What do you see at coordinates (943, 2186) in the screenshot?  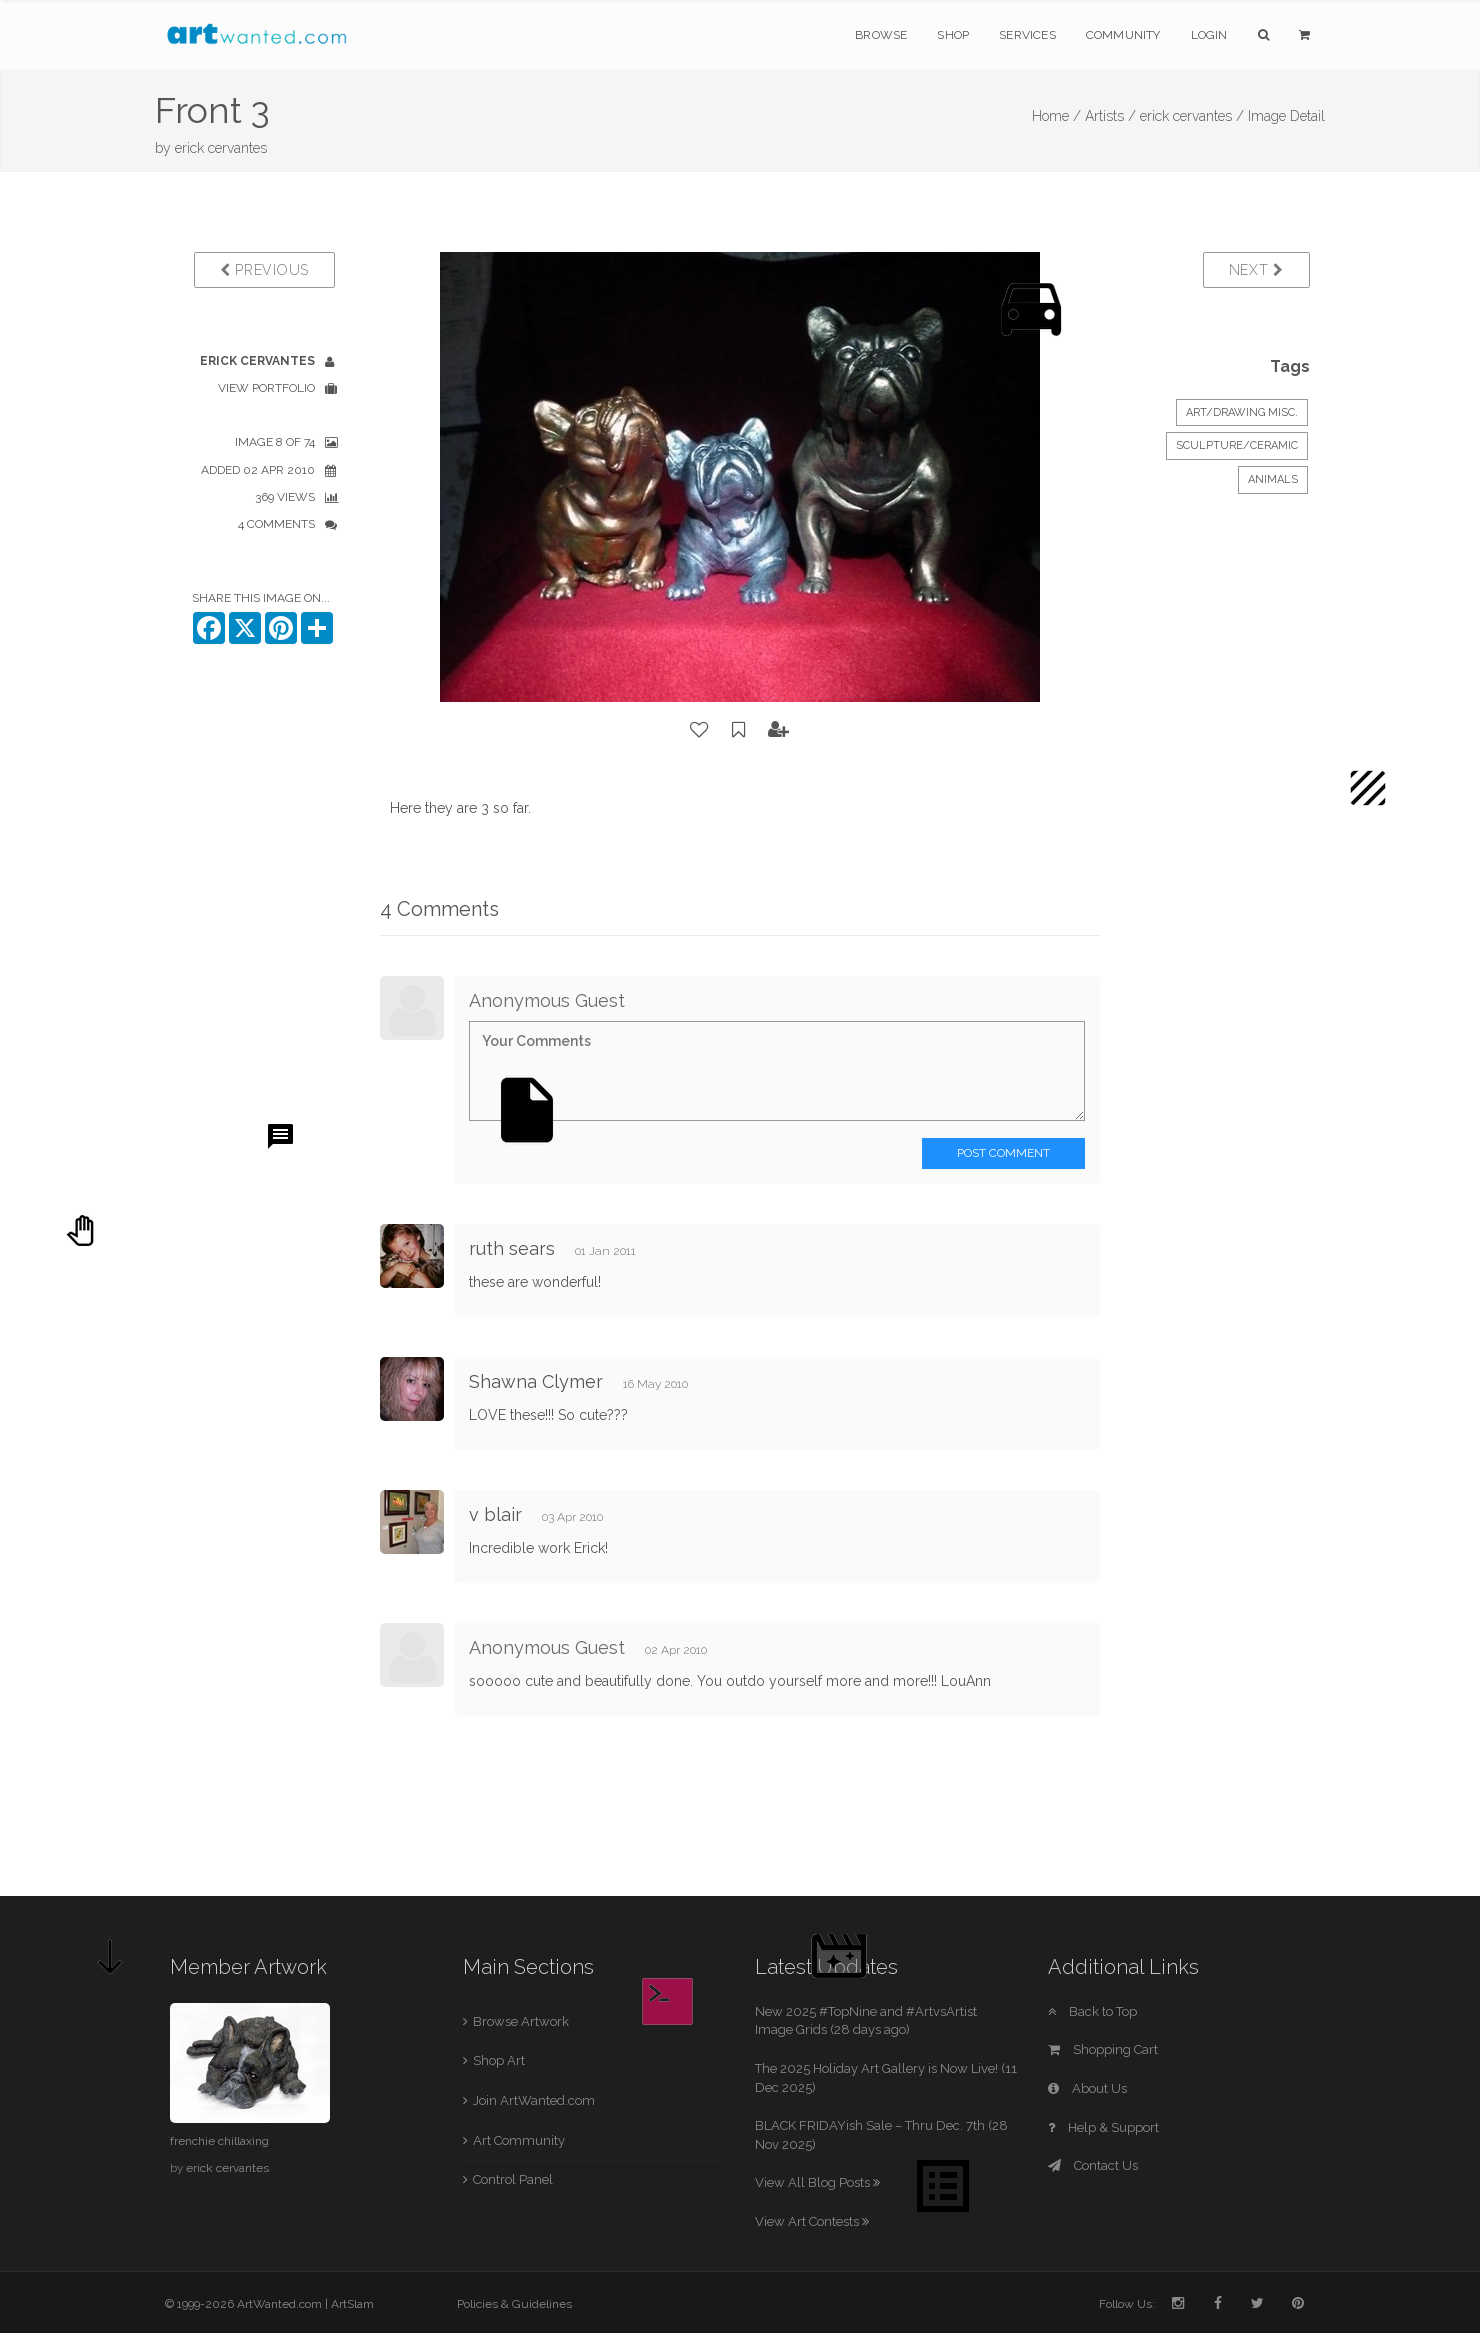 I see `view a detailed list or checklist` at bounding box center [943, 2186].